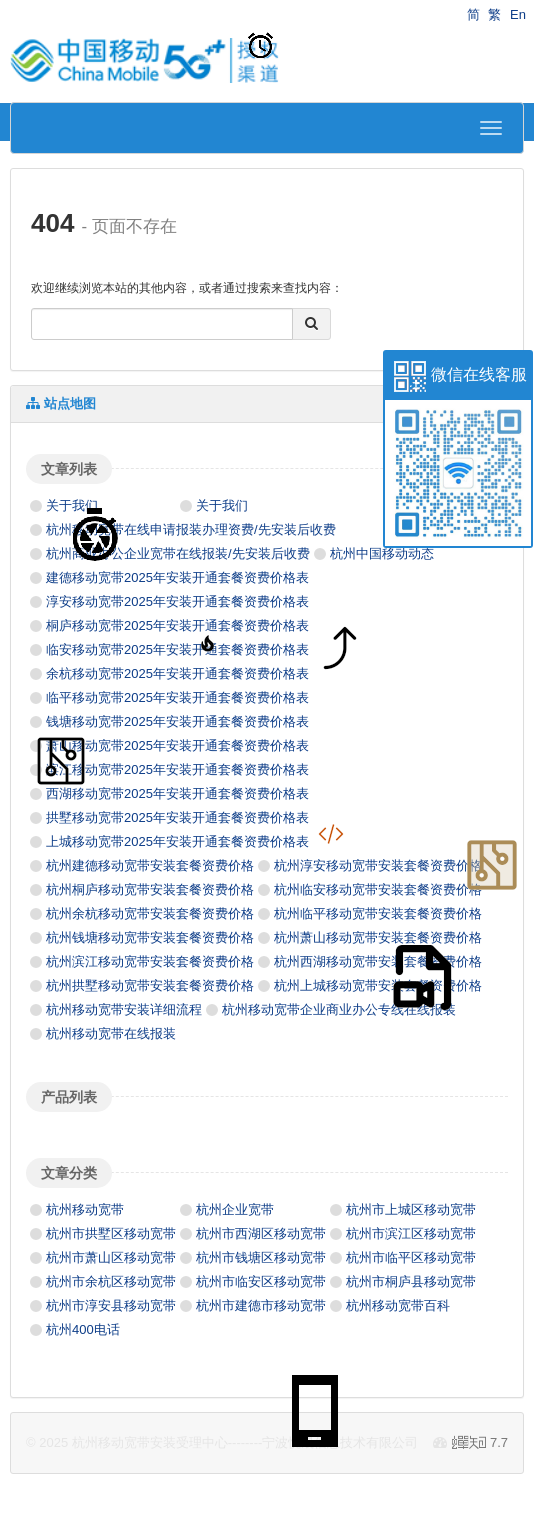  I want to click on open a video file, so click(423, 977).